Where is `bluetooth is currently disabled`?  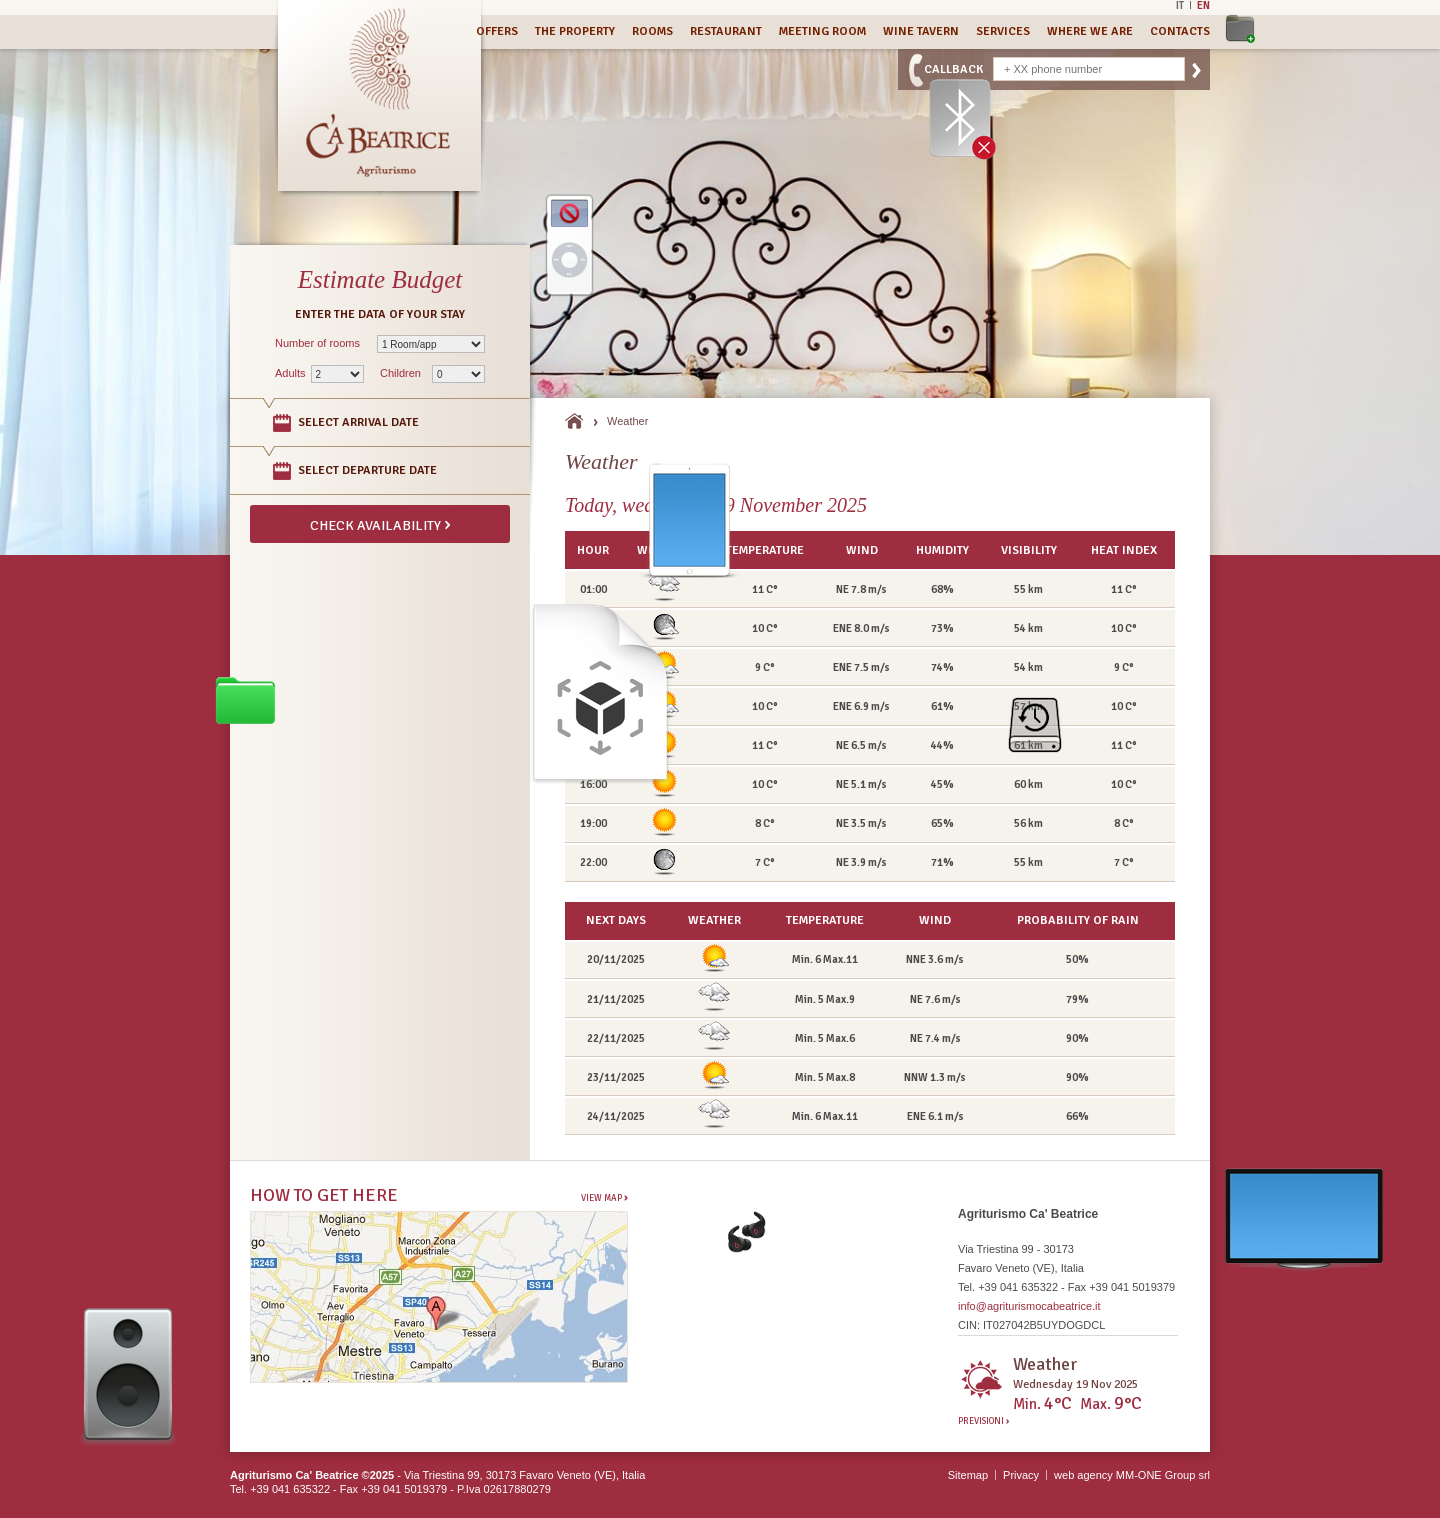
bluetooth is currently disabled is located at coordinates (960, 118).